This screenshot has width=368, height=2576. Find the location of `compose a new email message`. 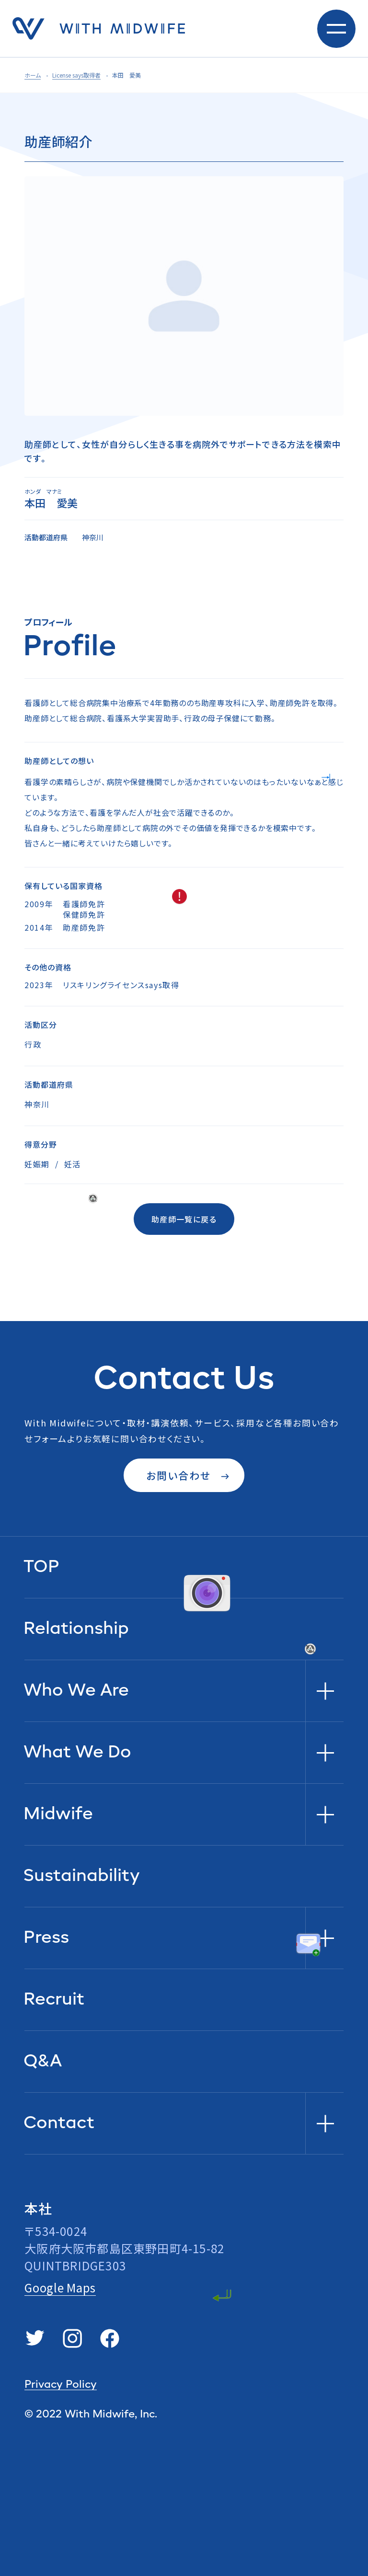

compose a new email message is located at coordinates (308, 1943).